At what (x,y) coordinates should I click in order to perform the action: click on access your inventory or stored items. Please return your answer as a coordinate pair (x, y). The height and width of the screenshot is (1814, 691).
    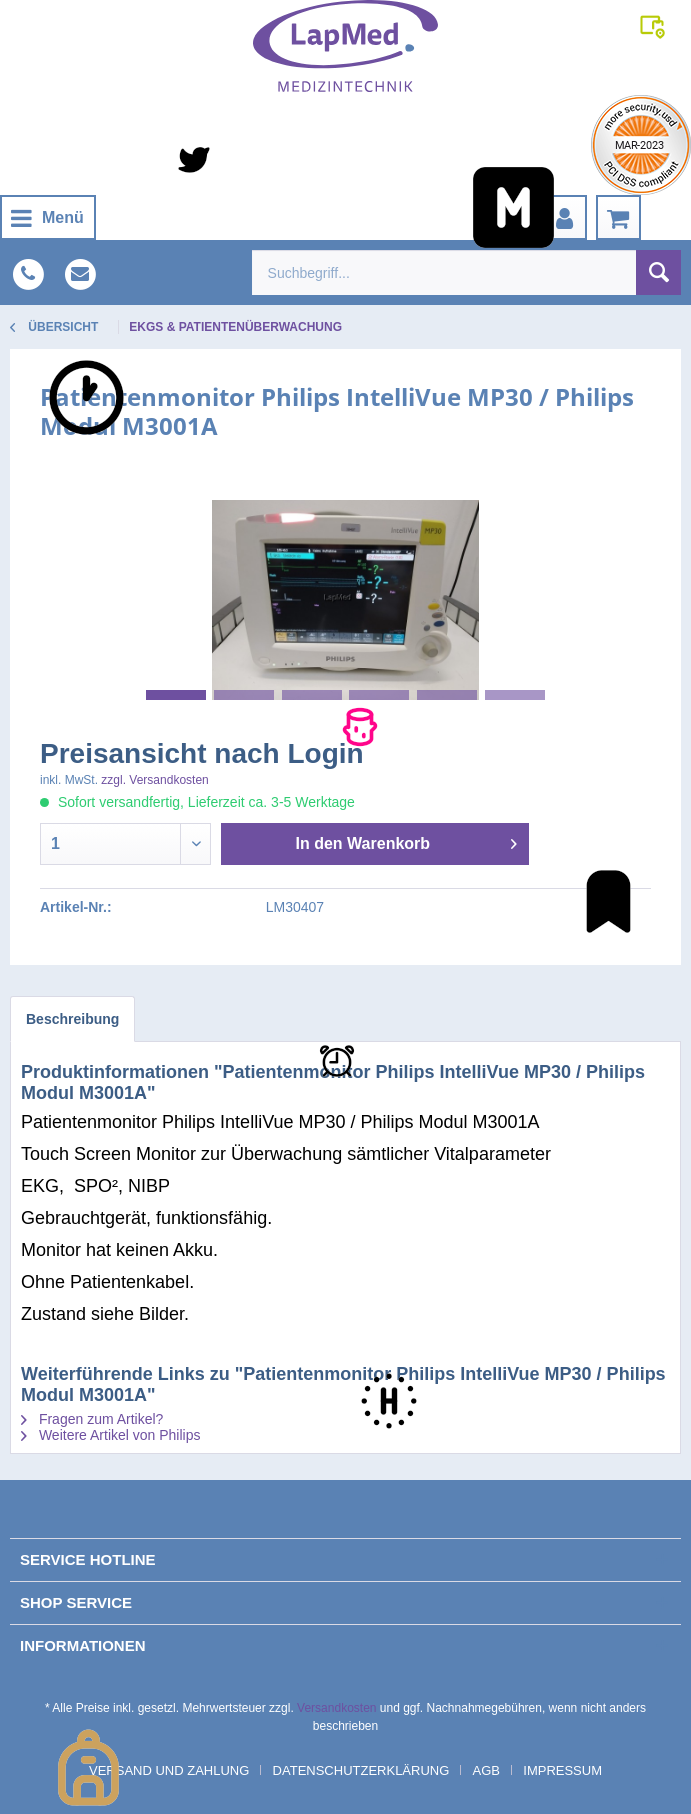
    Looking at the image, I should click on (88, 1767).